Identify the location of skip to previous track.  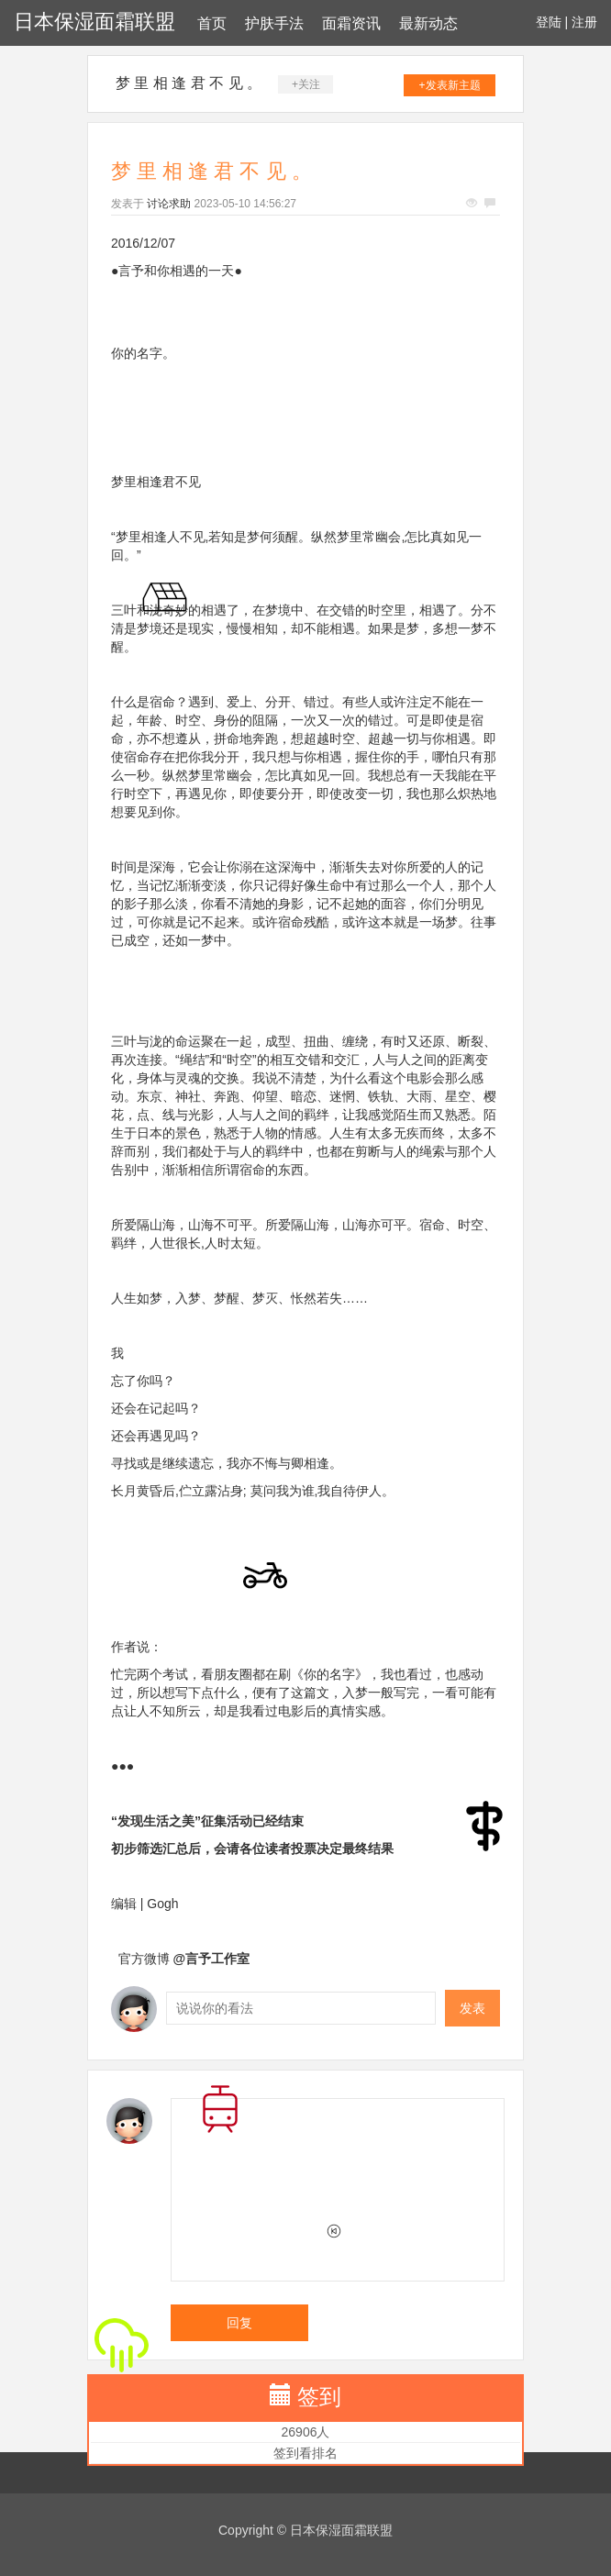
(334, 2231).